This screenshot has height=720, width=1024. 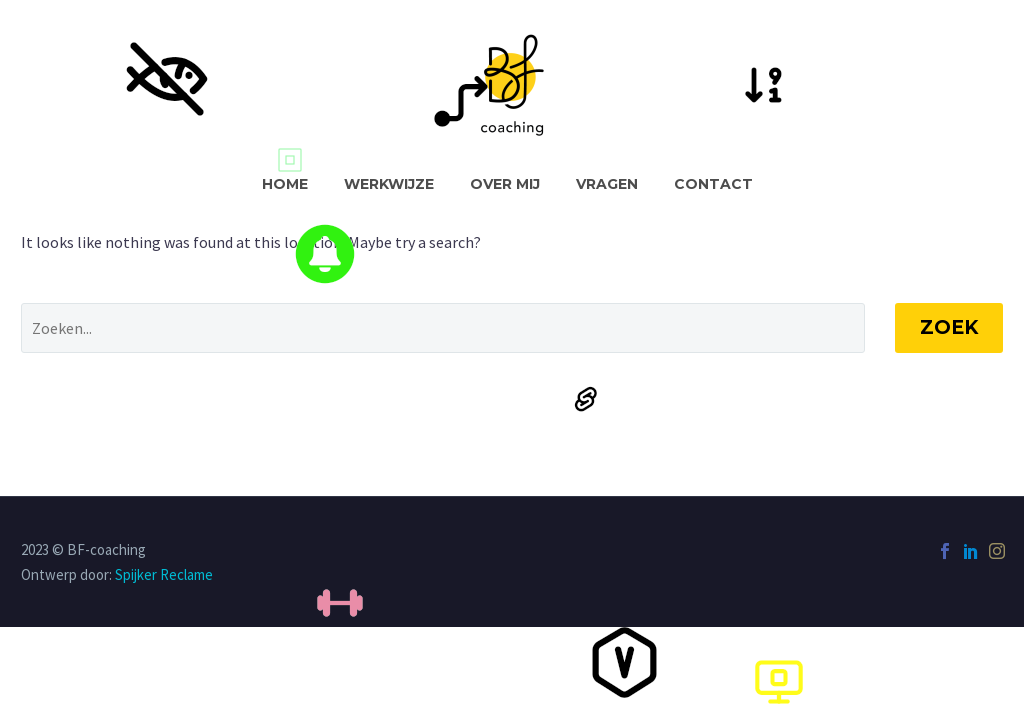 I want to click on access workout or fitness features, so click(x=340, y=603).